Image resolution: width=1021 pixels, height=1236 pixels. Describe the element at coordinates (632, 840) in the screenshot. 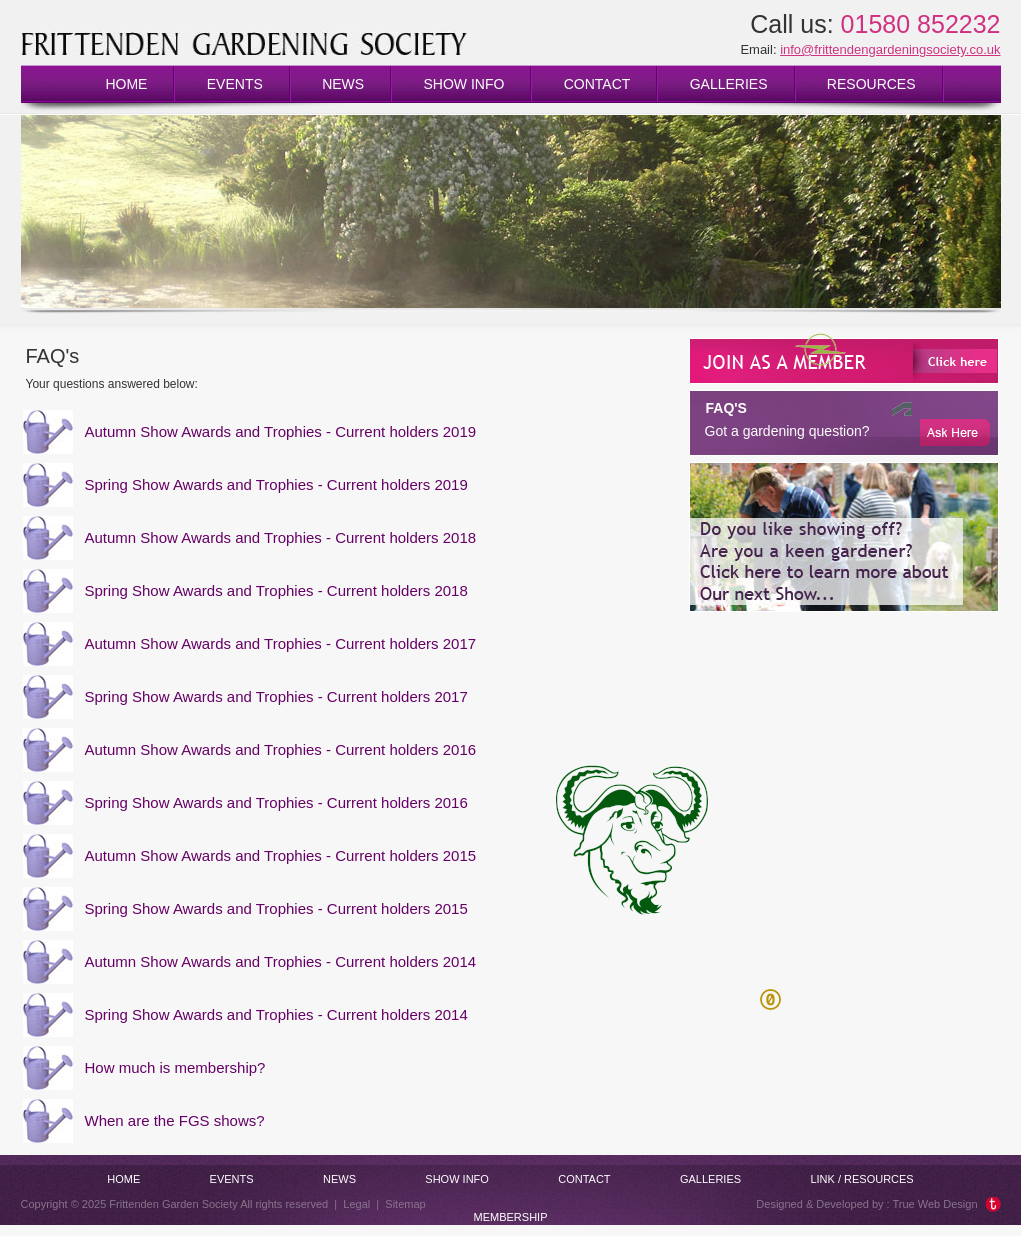

I see `gnu project logo` at that location.